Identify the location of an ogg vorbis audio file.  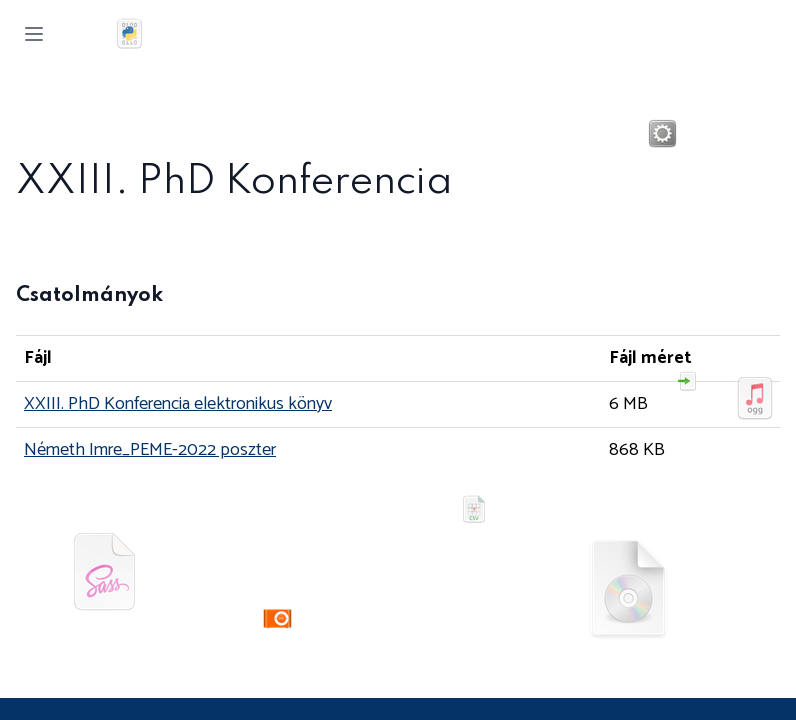
(755, 398).